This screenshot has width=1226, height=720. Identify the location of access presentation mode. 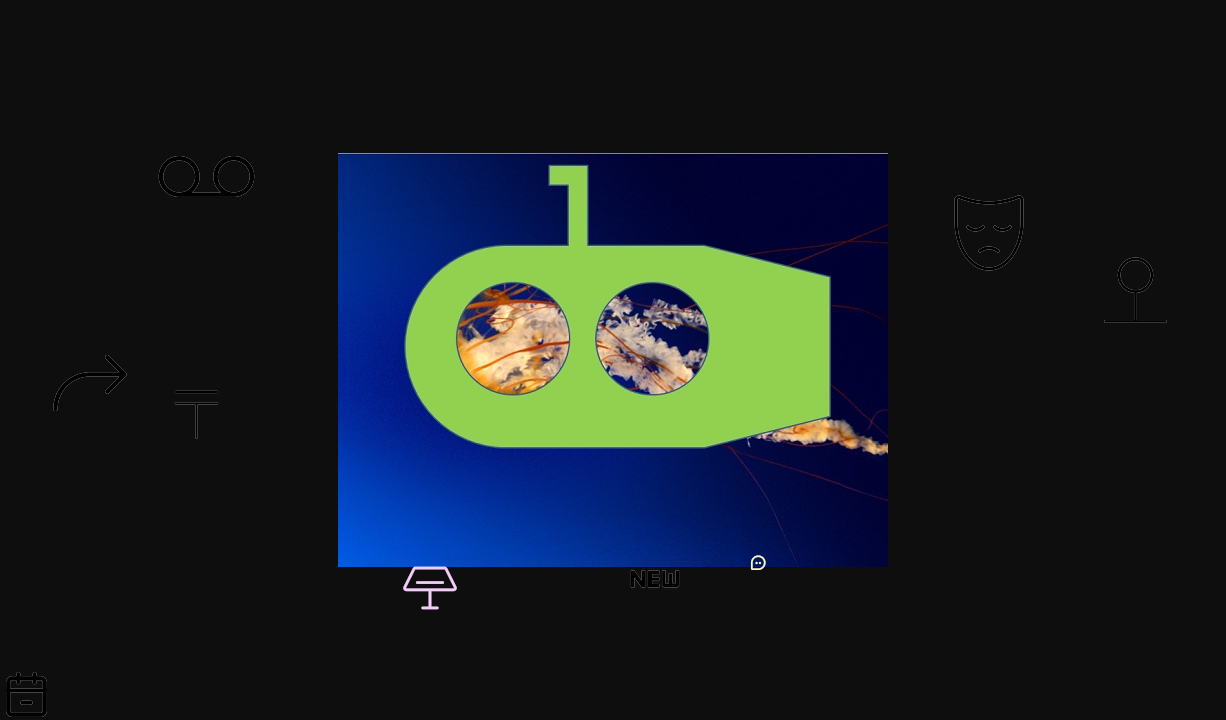
(430, 588).